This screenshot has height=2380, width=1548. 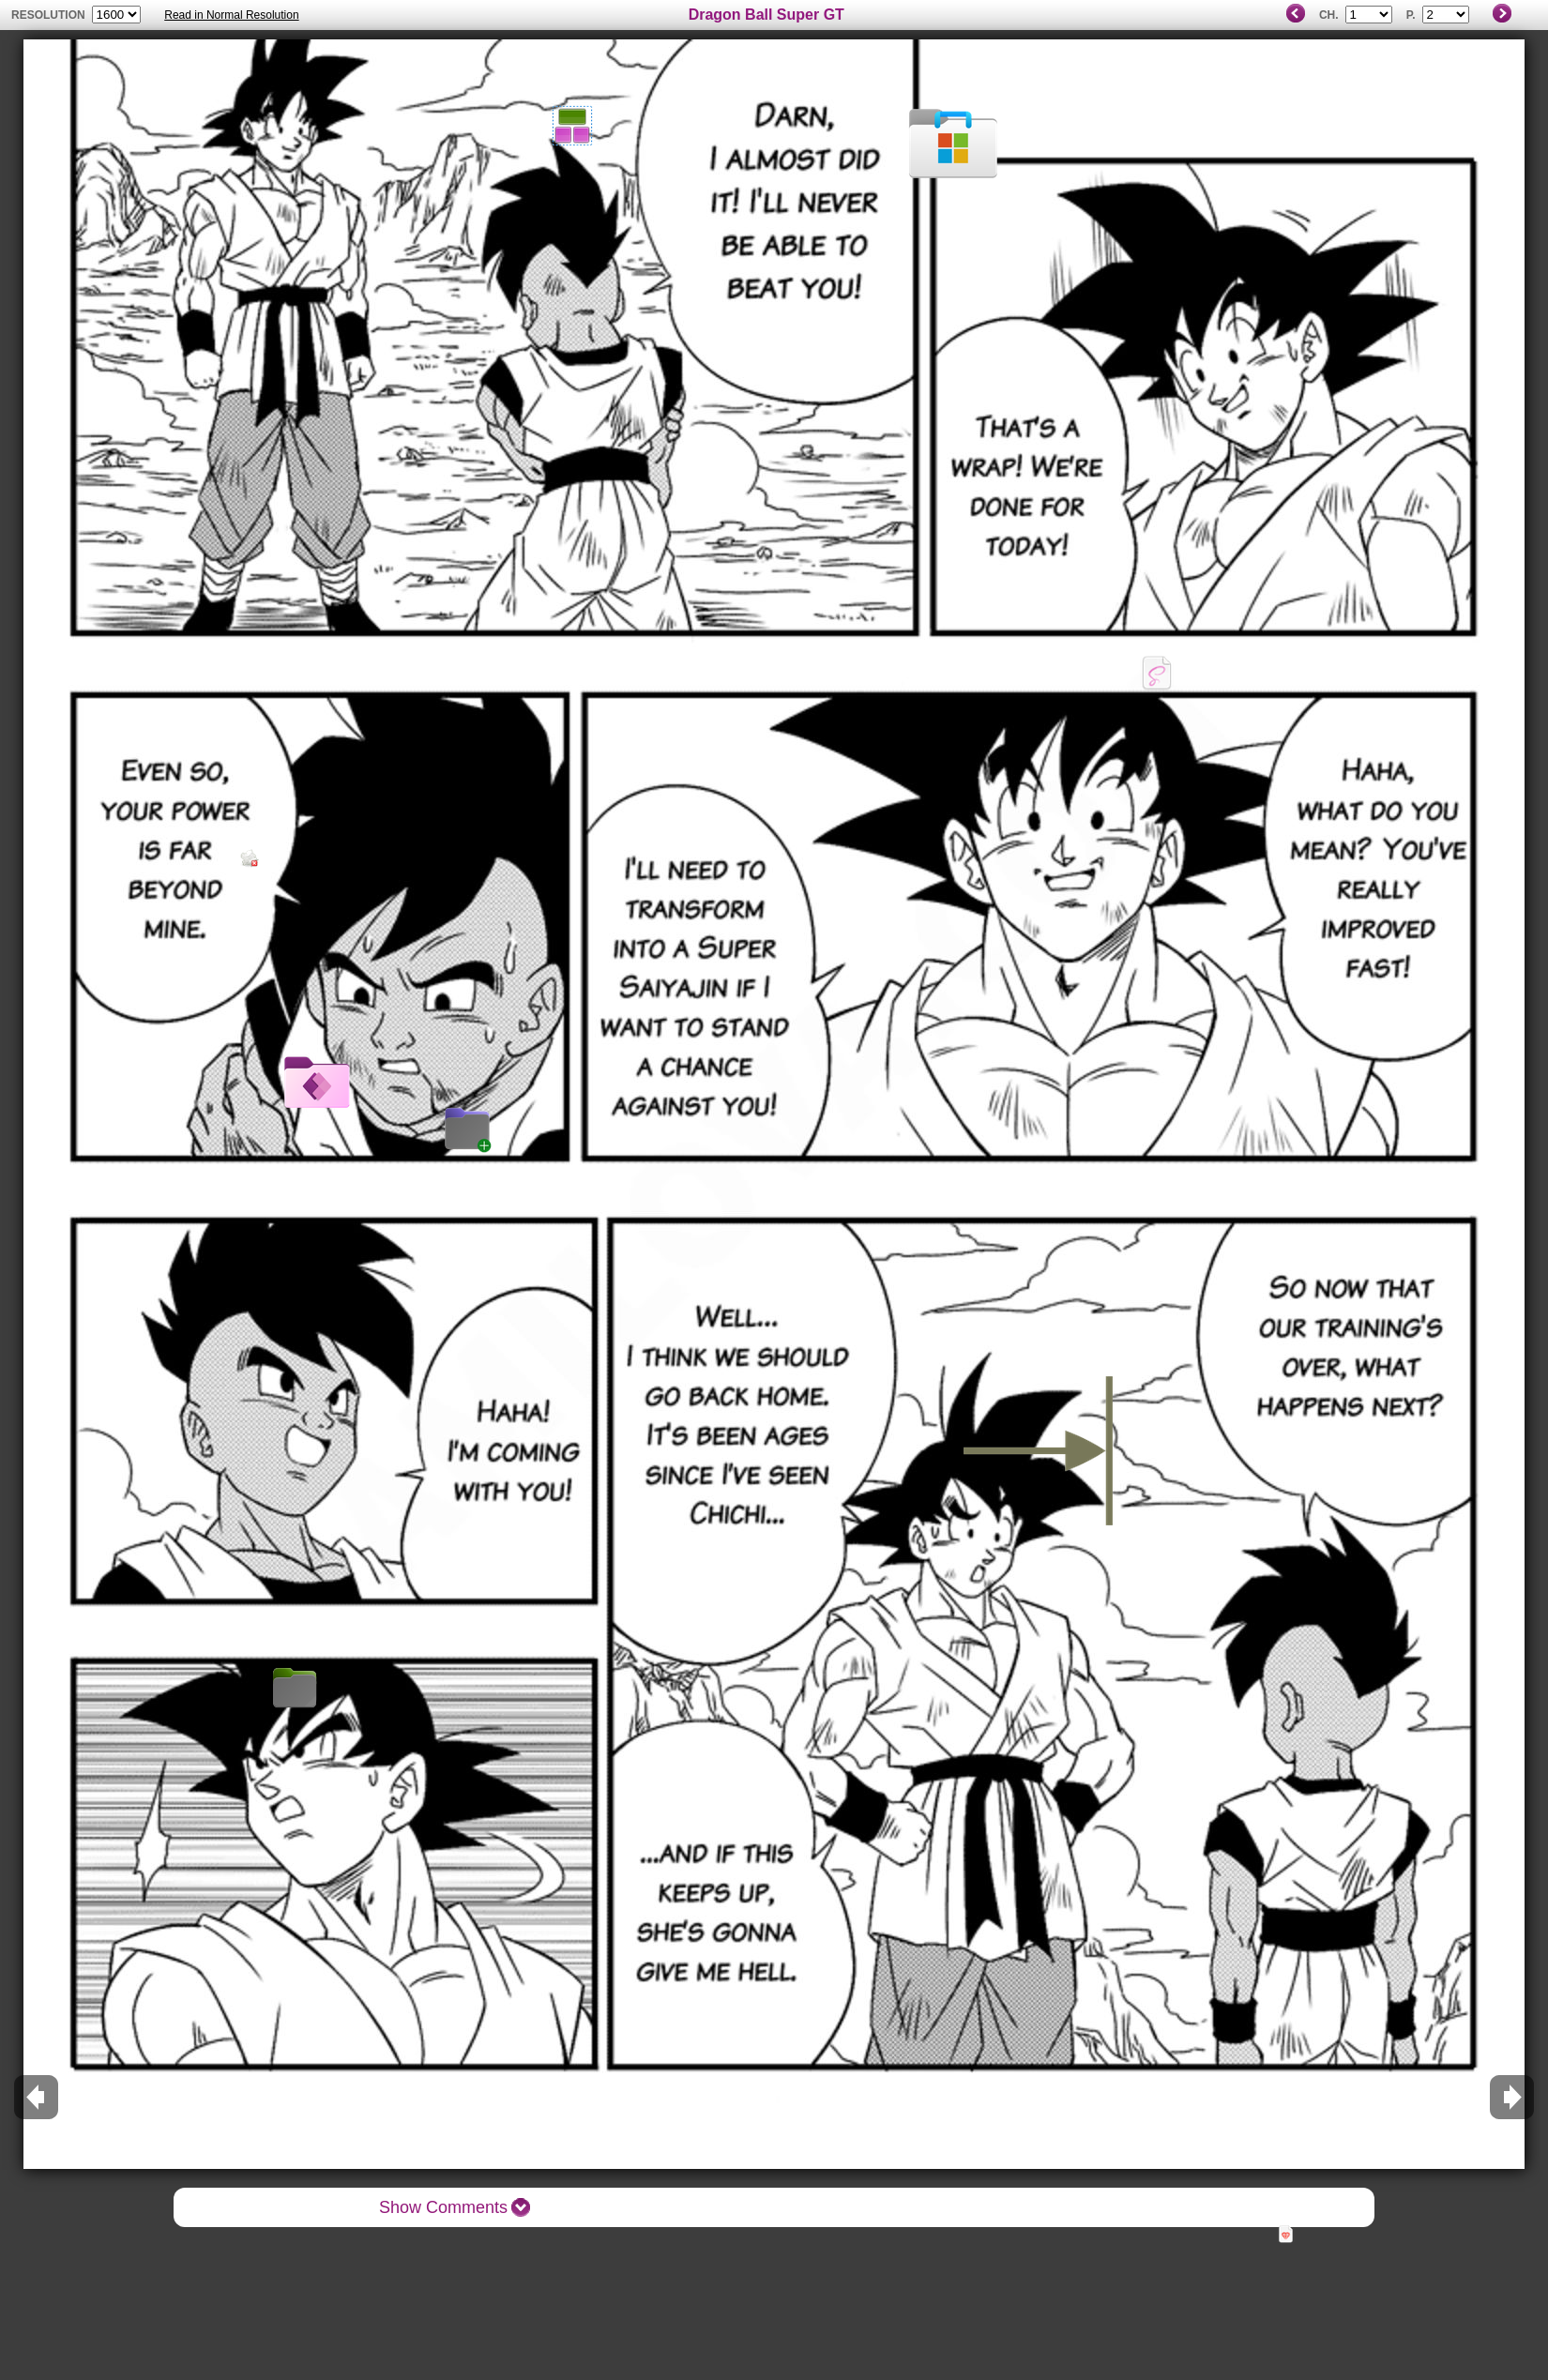 I want to click on create a new folder, so click(x=467, y=1129).